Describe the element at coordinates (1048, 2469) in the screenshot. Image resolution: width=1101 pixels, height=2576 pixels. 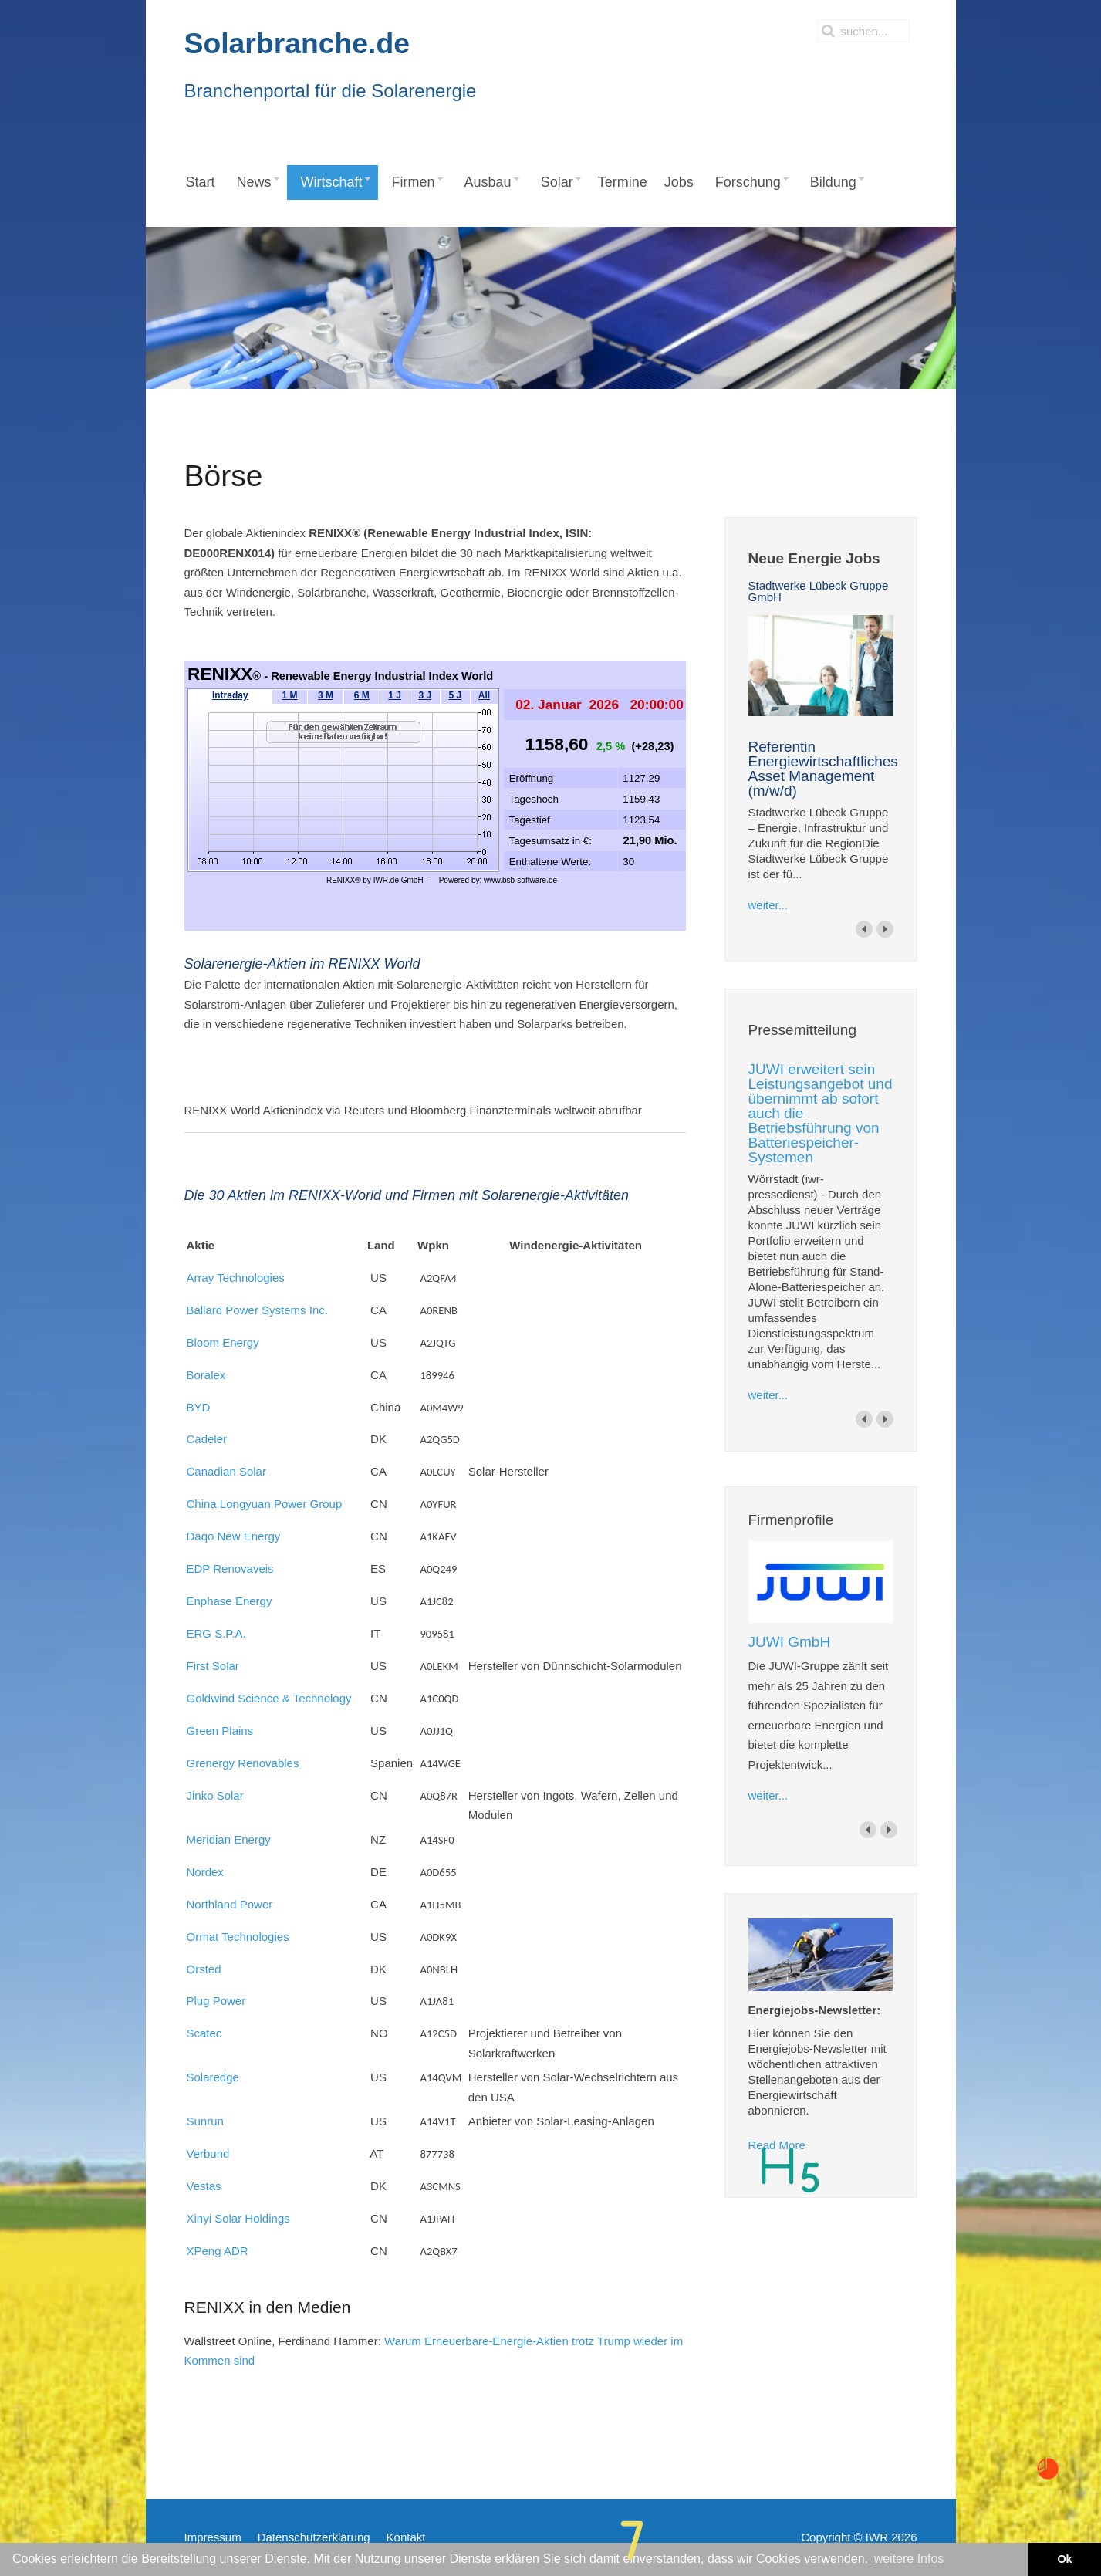
I see `view analytics breakdown` at that location.